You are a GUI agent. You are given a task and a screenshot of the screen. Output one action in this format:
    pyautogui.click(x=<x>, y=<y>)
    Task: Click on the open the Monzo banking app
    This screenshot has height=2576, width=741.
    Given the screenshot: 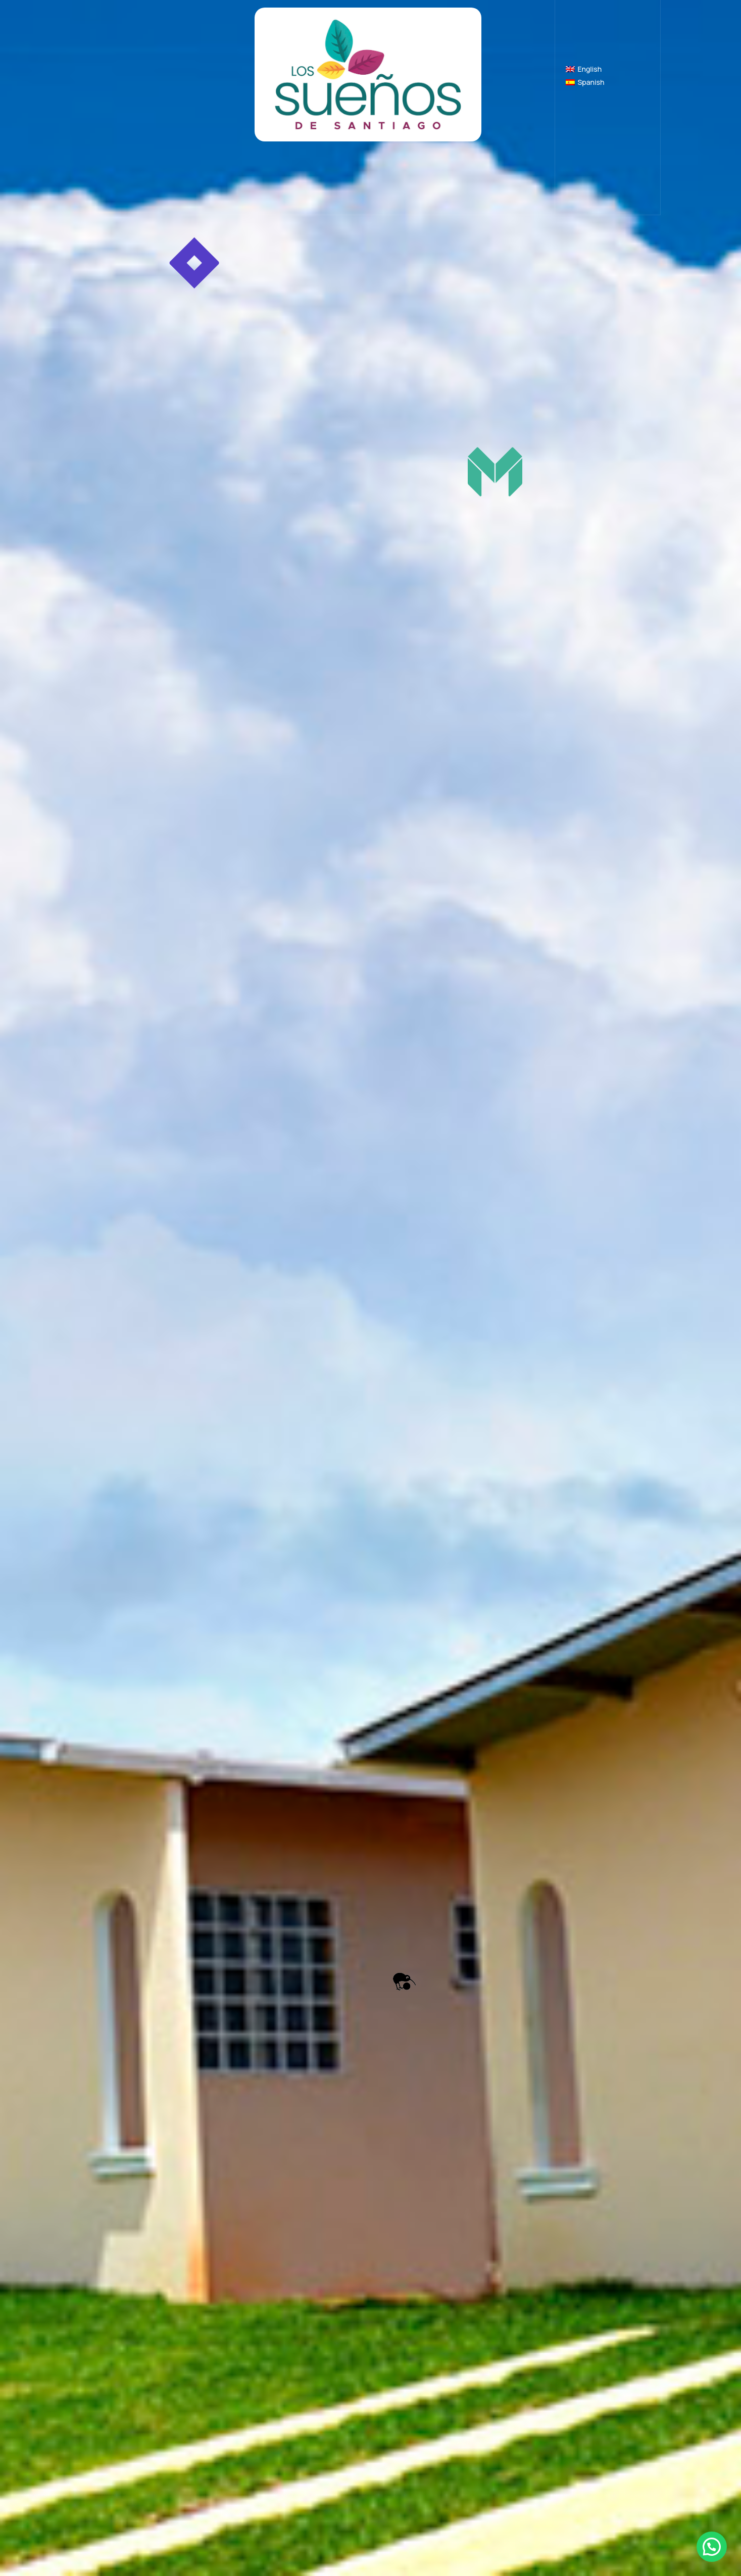 What is the action you would take?
    pyautogui.click(x=495, y=472)
    